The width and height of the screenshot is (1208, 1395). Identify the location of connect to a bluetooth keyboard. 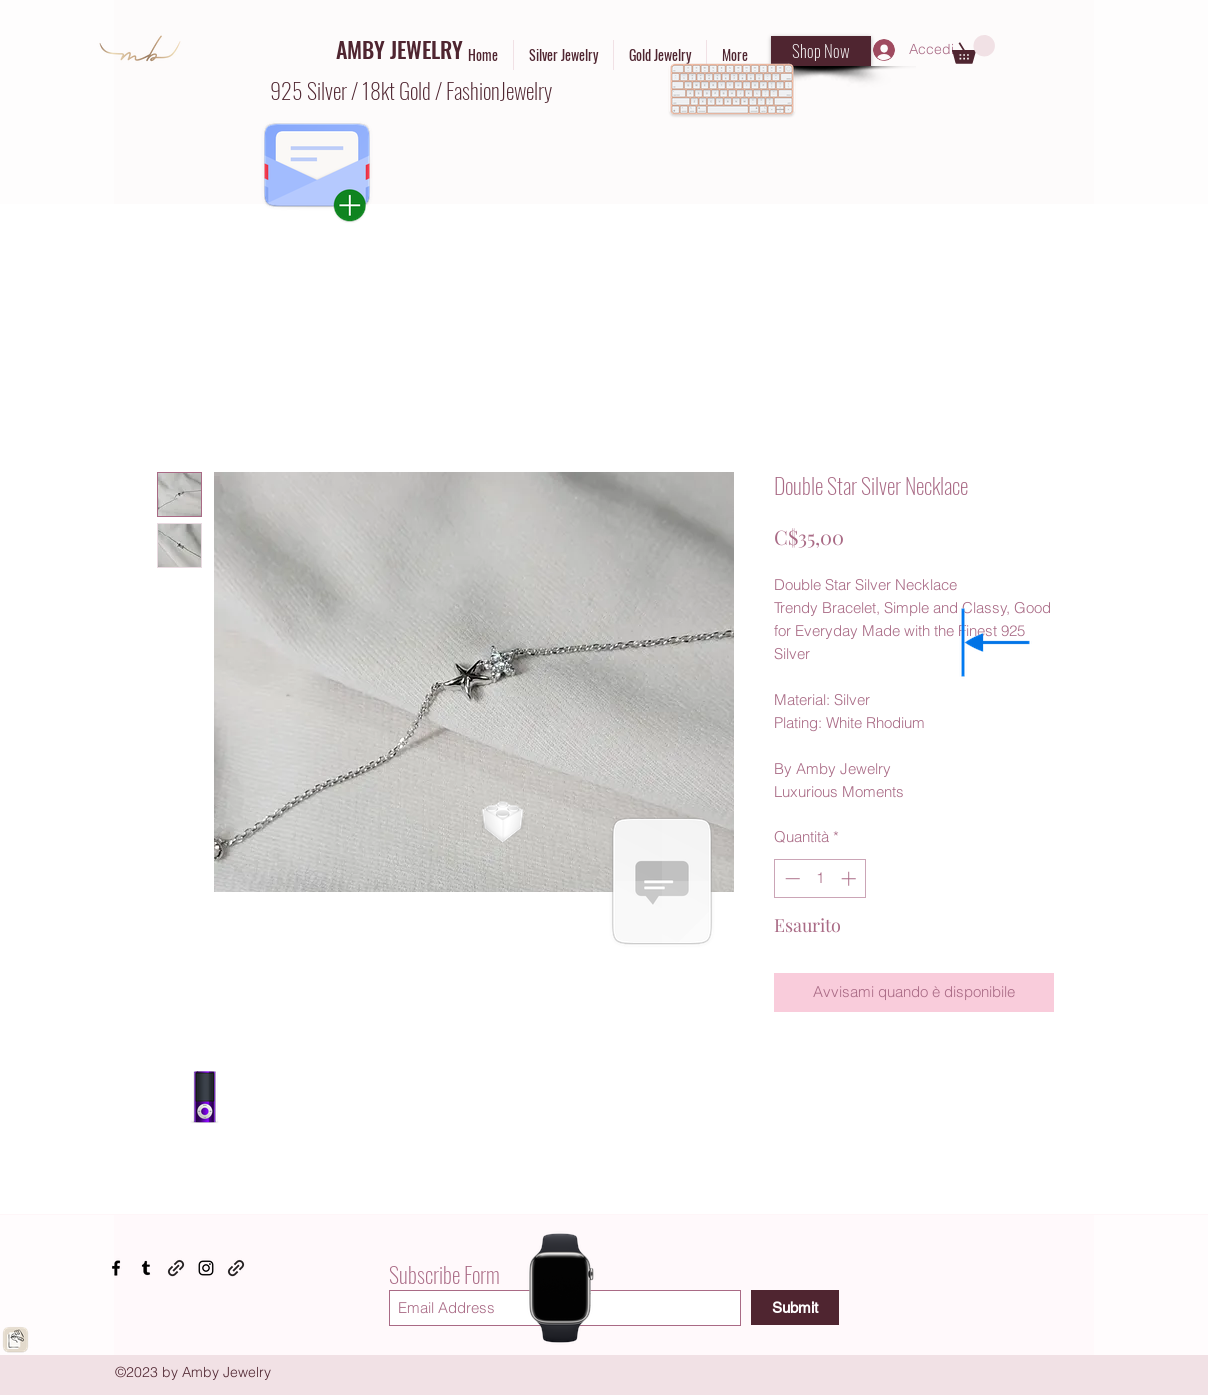
(732, 89).